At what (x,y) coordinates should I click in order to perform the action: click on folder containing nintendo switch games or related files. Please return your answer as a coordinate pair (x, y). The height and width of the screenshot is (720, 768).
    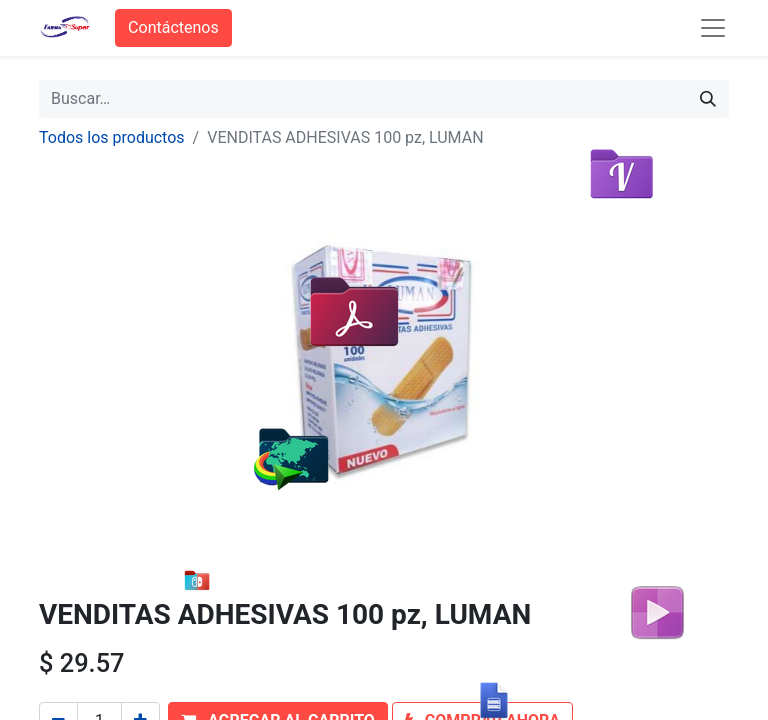
    Looking at the image, I should click on (197, 581).